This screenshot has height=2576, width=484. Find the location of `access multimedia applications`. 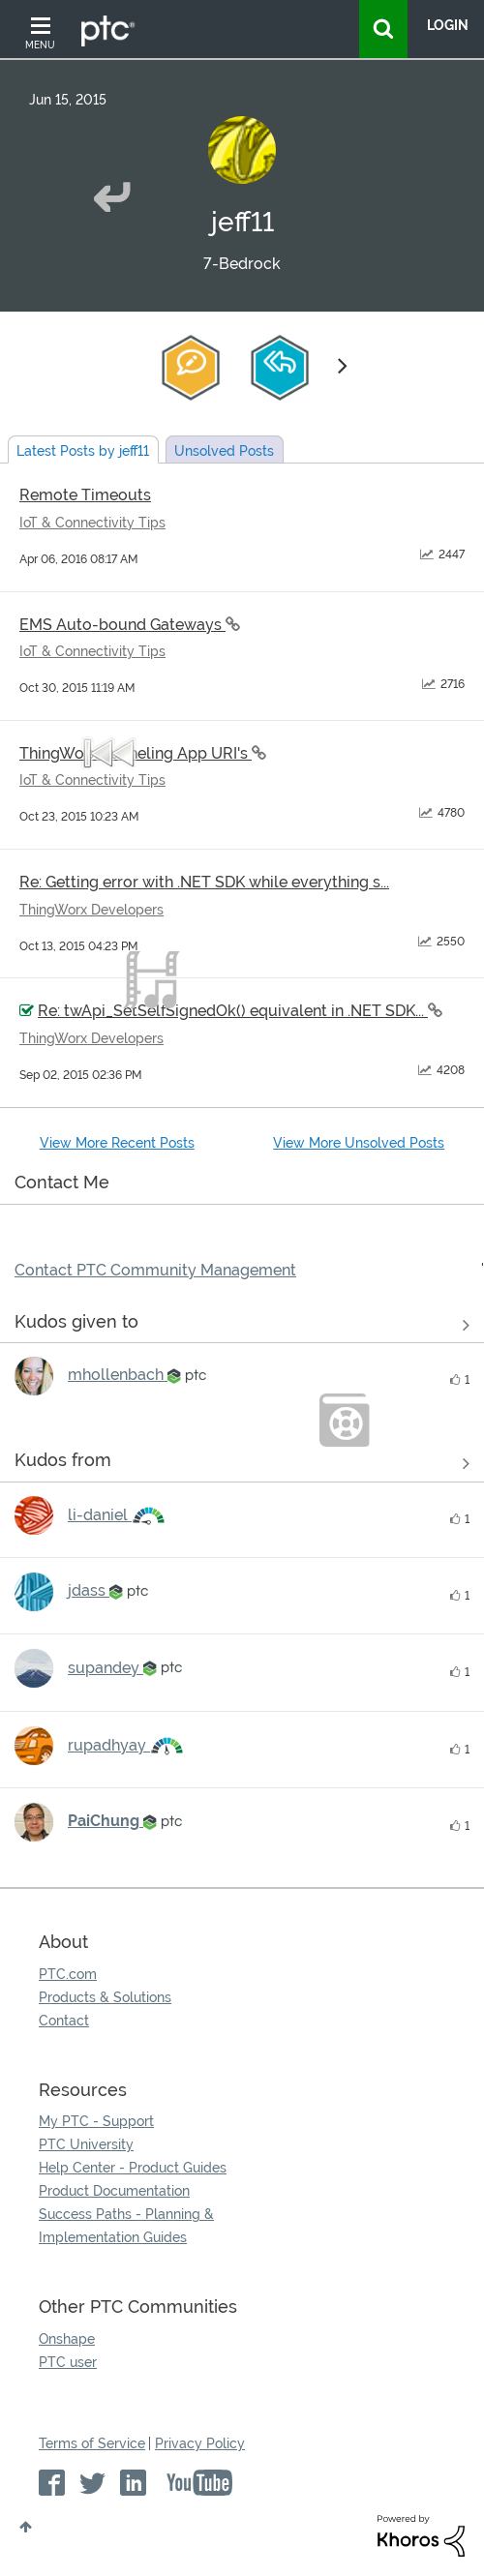

access multimedia applications is located at coordinates (151, 979).